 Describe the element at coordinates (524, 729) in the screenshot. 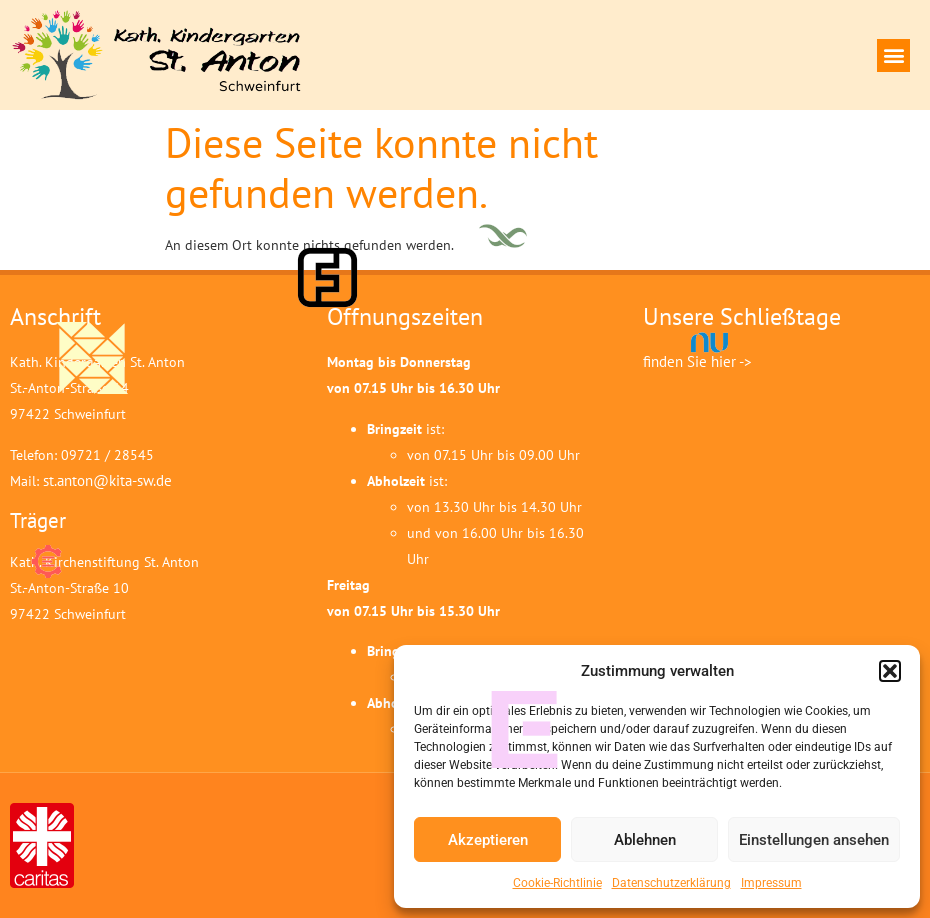

I see `Square Enix company logo` at that location.